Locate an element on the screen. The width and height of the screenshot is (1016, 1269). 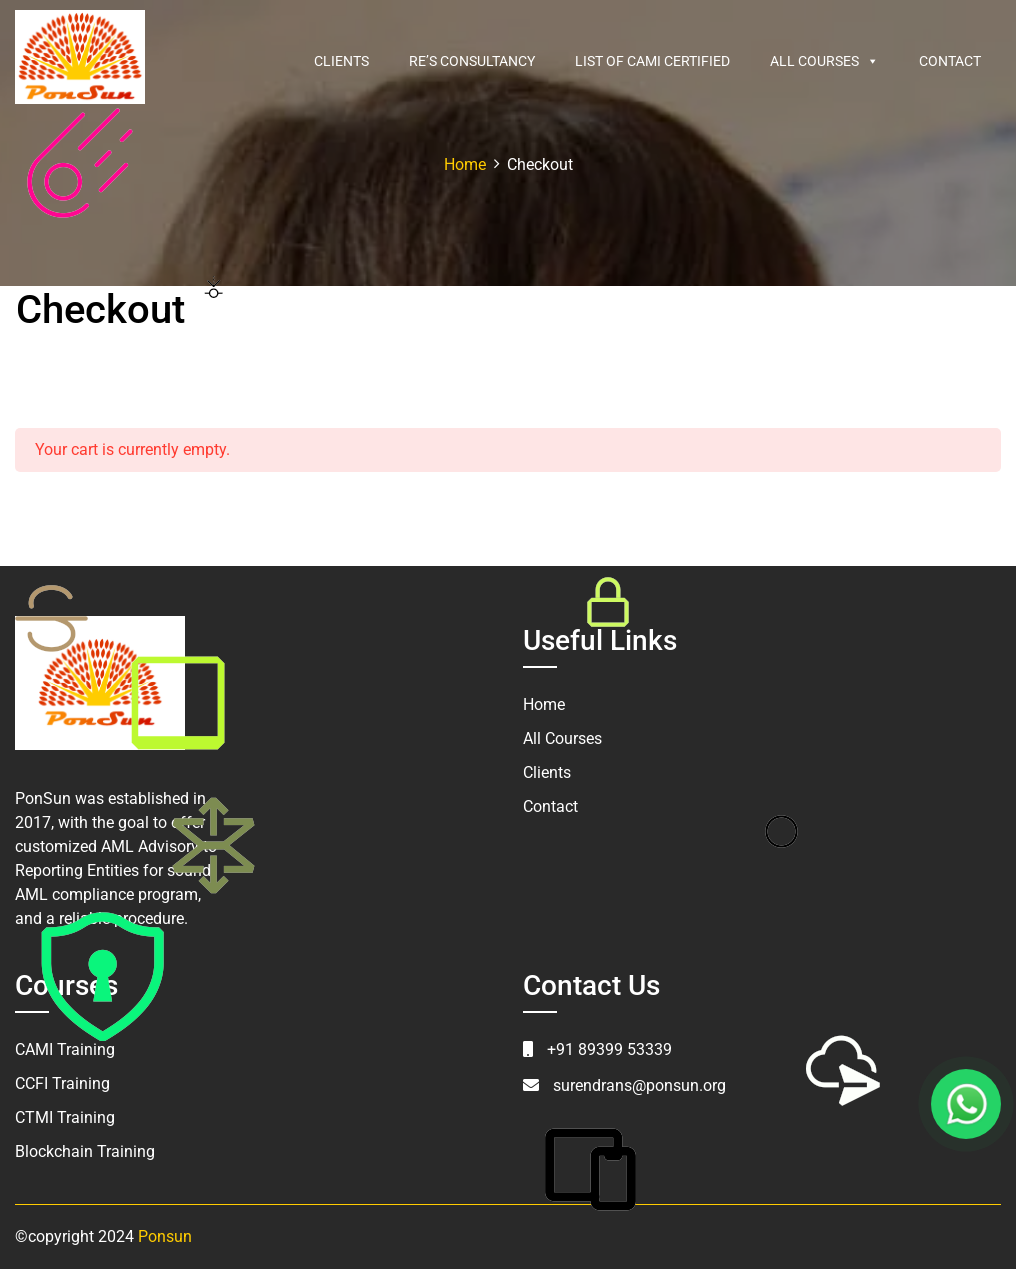
indicates a locked or protected item is located at coordinates (608, 602).